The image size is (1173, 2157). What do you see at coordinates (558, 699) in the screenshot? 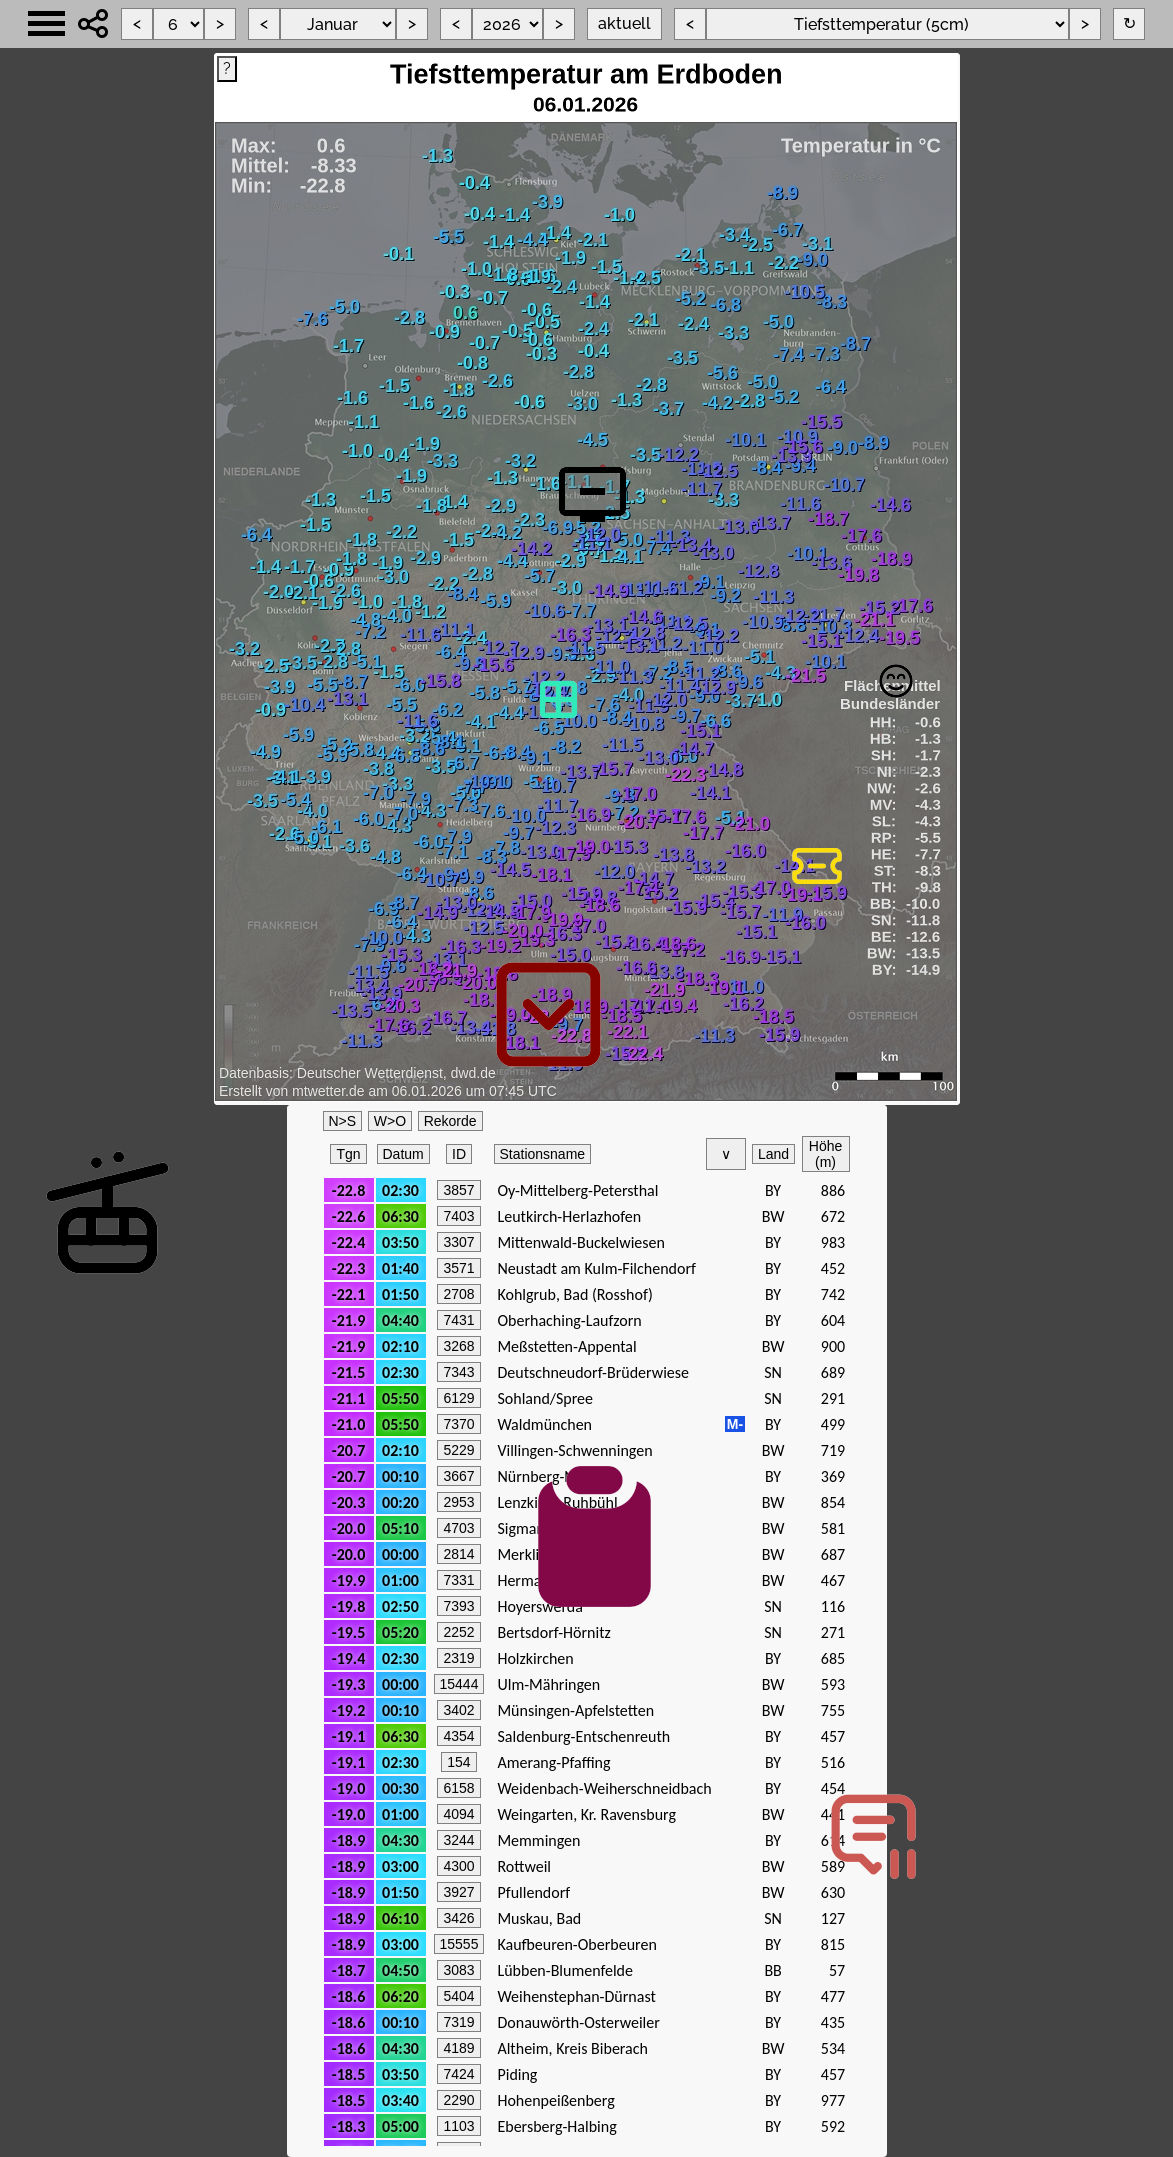
I see `switch to grid view` at bounding box center [558, 699].